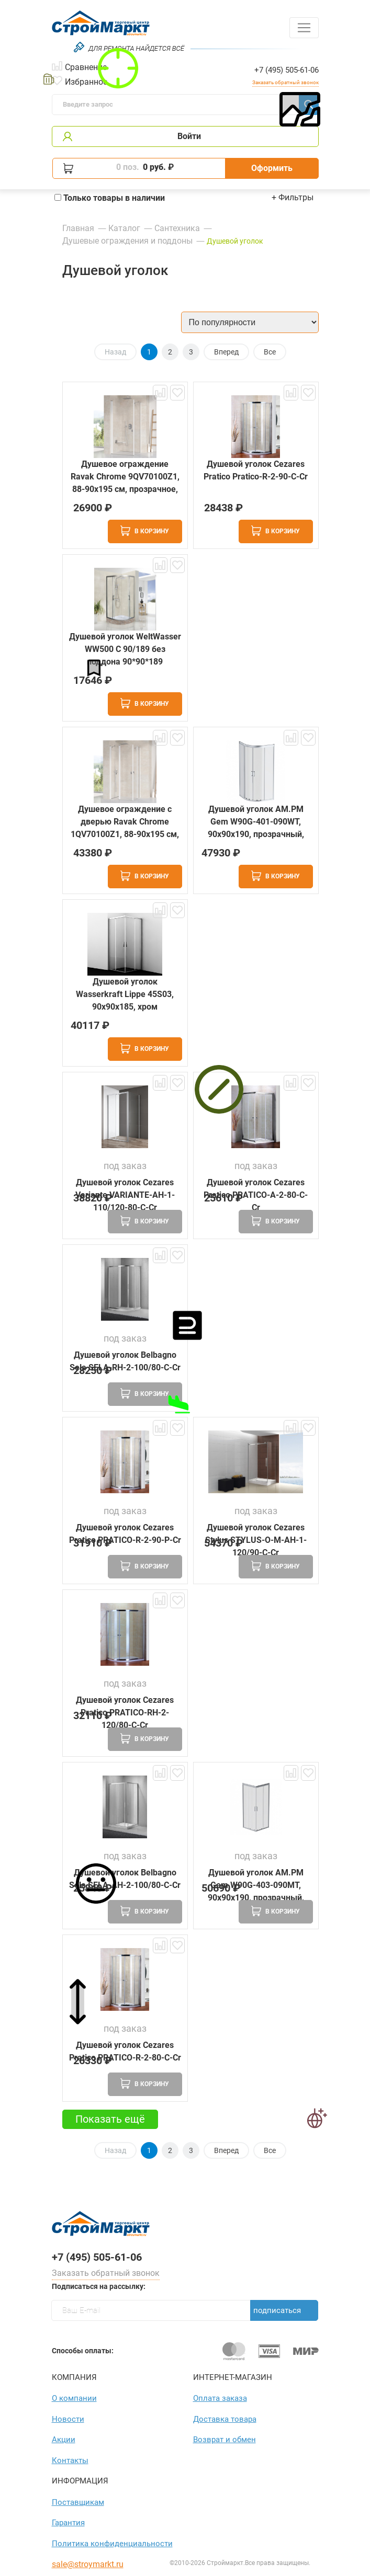  What do you see at coordinates (48, 79) in the screenshot?
I see `browse nearby bars or breweries` at bounding box center [48, 79].